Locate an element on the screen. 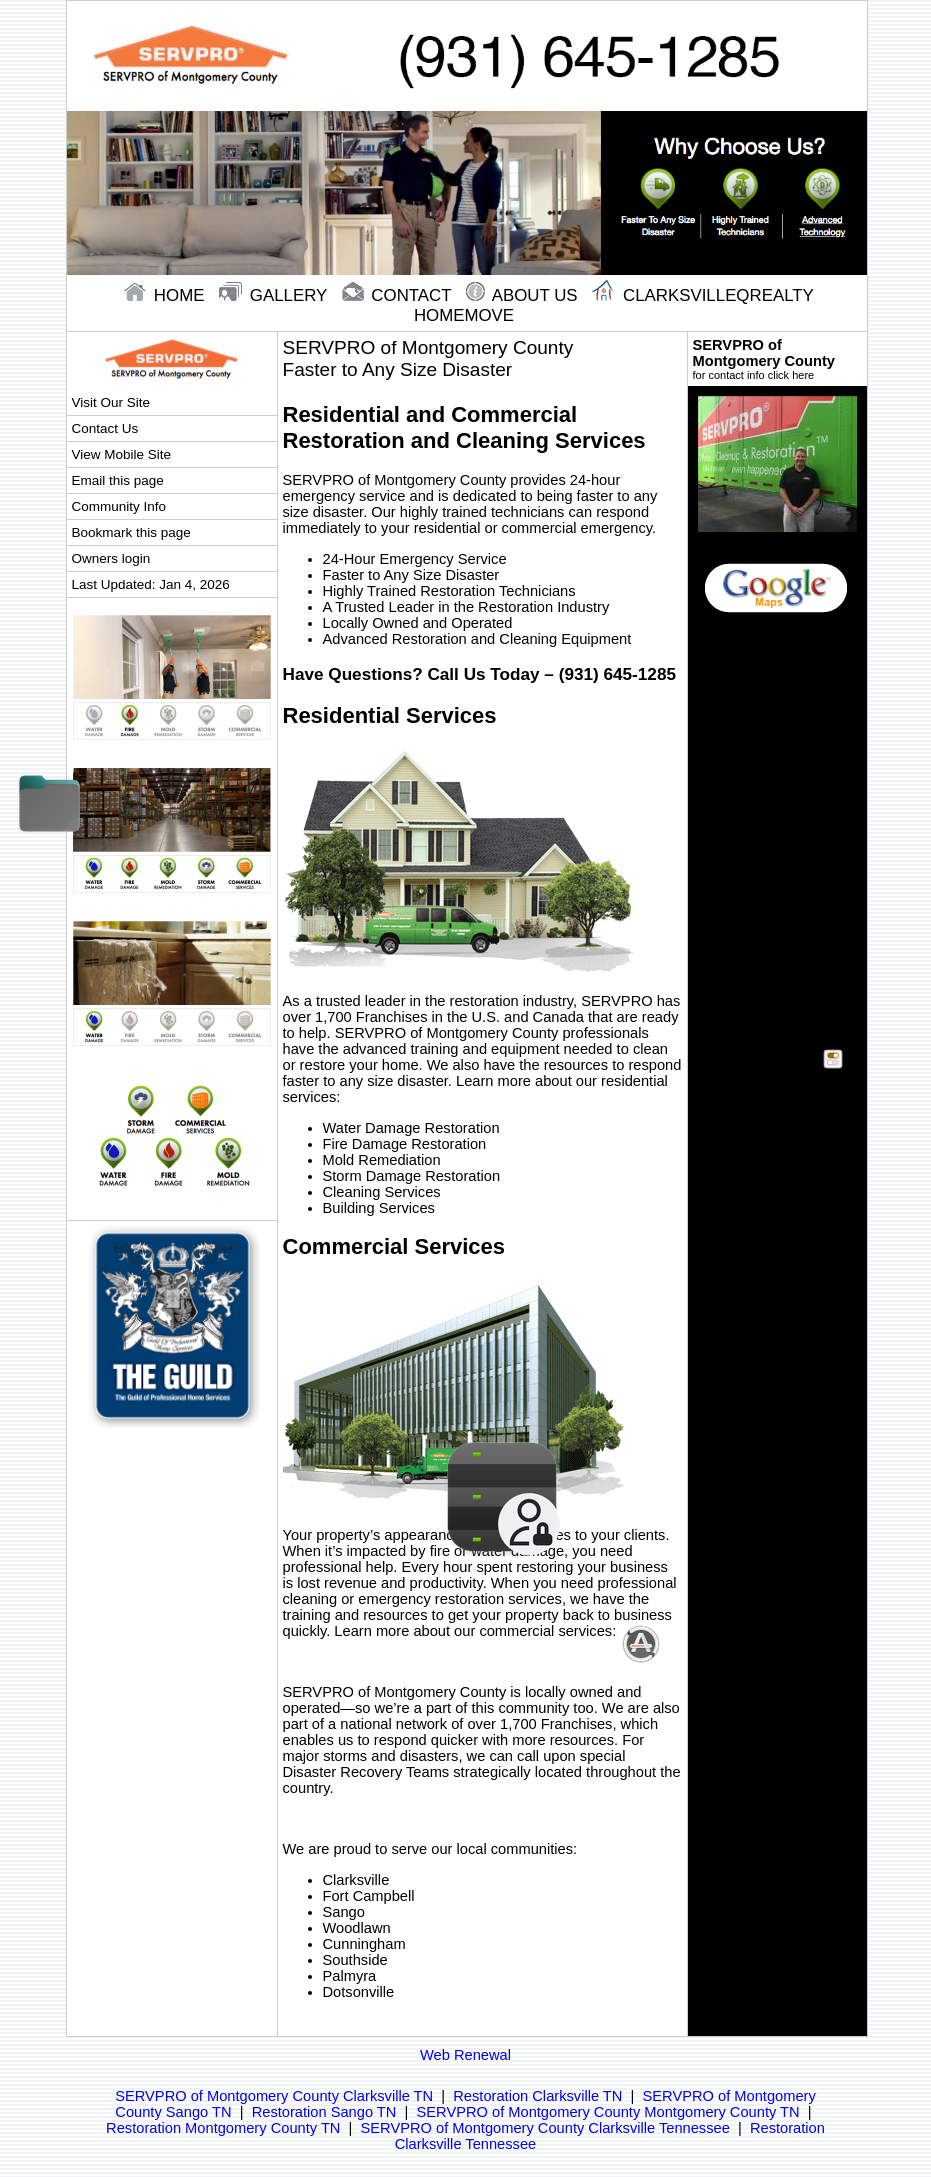 The width and height of the screenshot is (931, 2177). open system settings or preferences is located at coordinates (833, 1059).